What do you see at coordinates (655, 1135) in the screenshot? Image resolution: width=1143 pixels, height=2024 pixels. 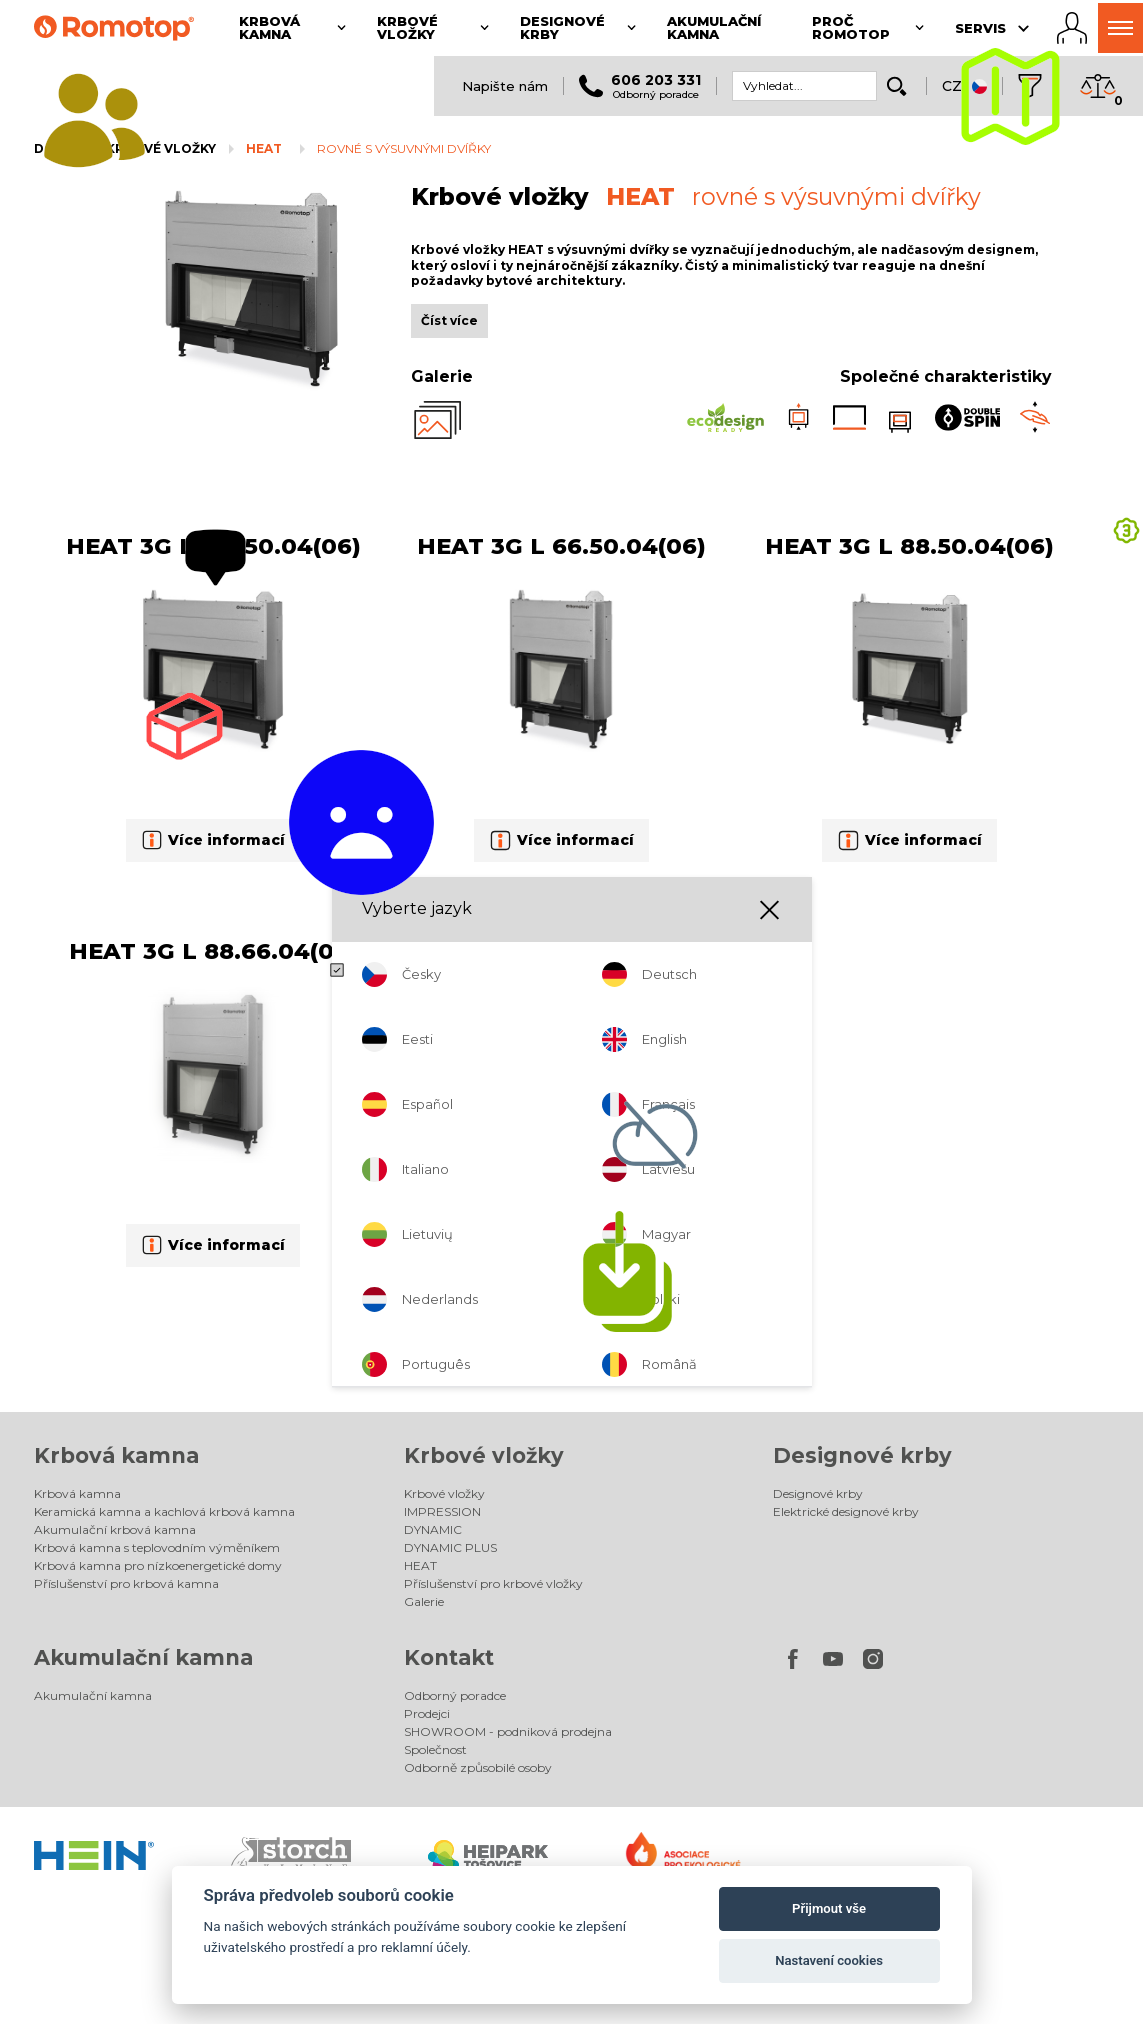 I see `cloud storage unavailable or disconnected` at bounding box center [655, 1135].